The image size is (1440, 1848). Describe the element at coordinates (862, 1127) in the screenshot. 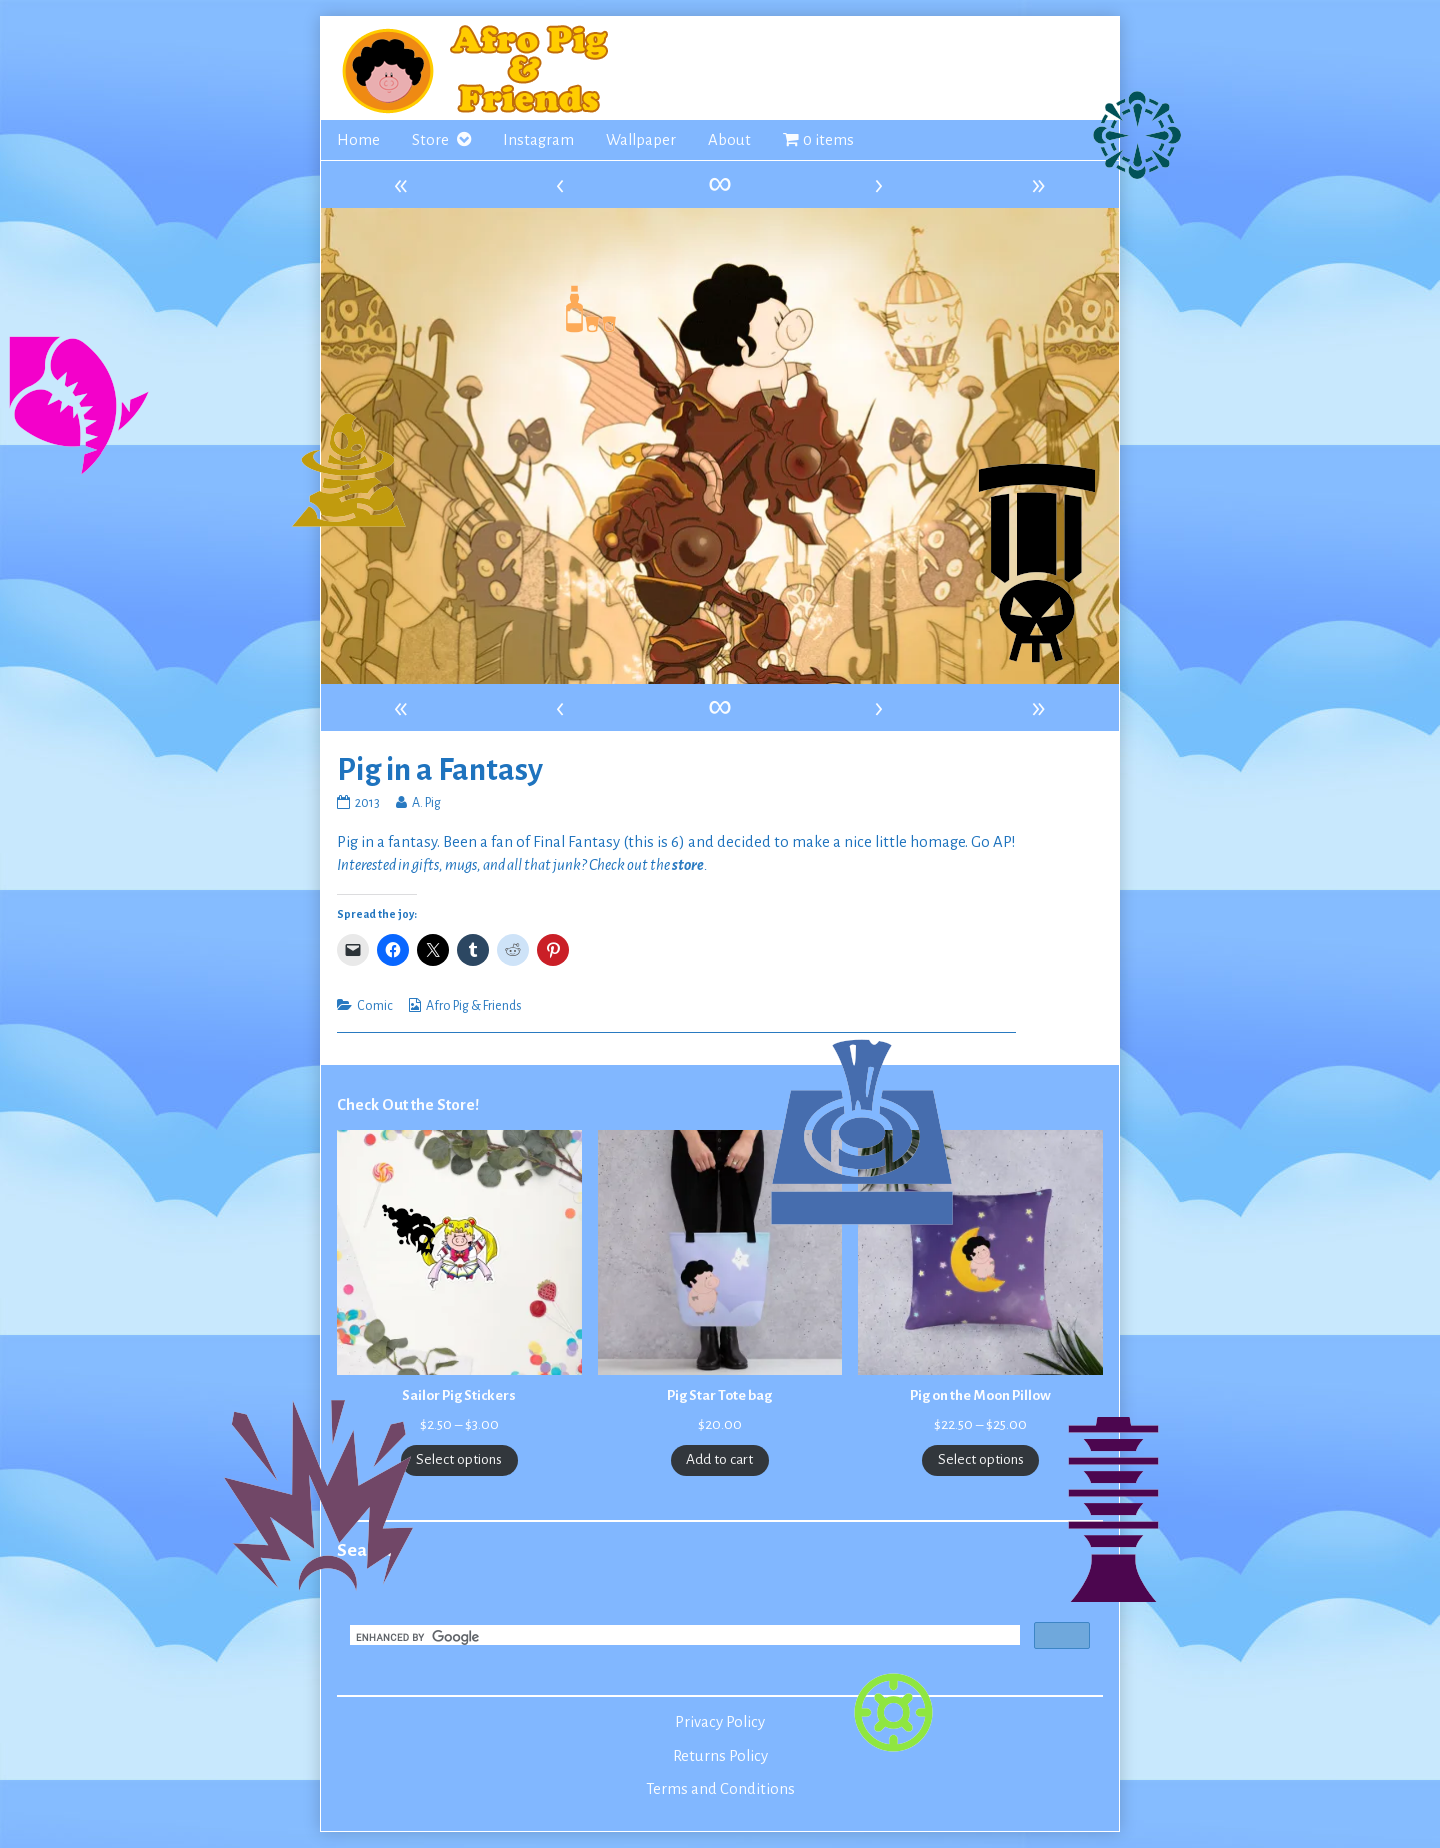

I see `craft or forge a ring item` at that location.